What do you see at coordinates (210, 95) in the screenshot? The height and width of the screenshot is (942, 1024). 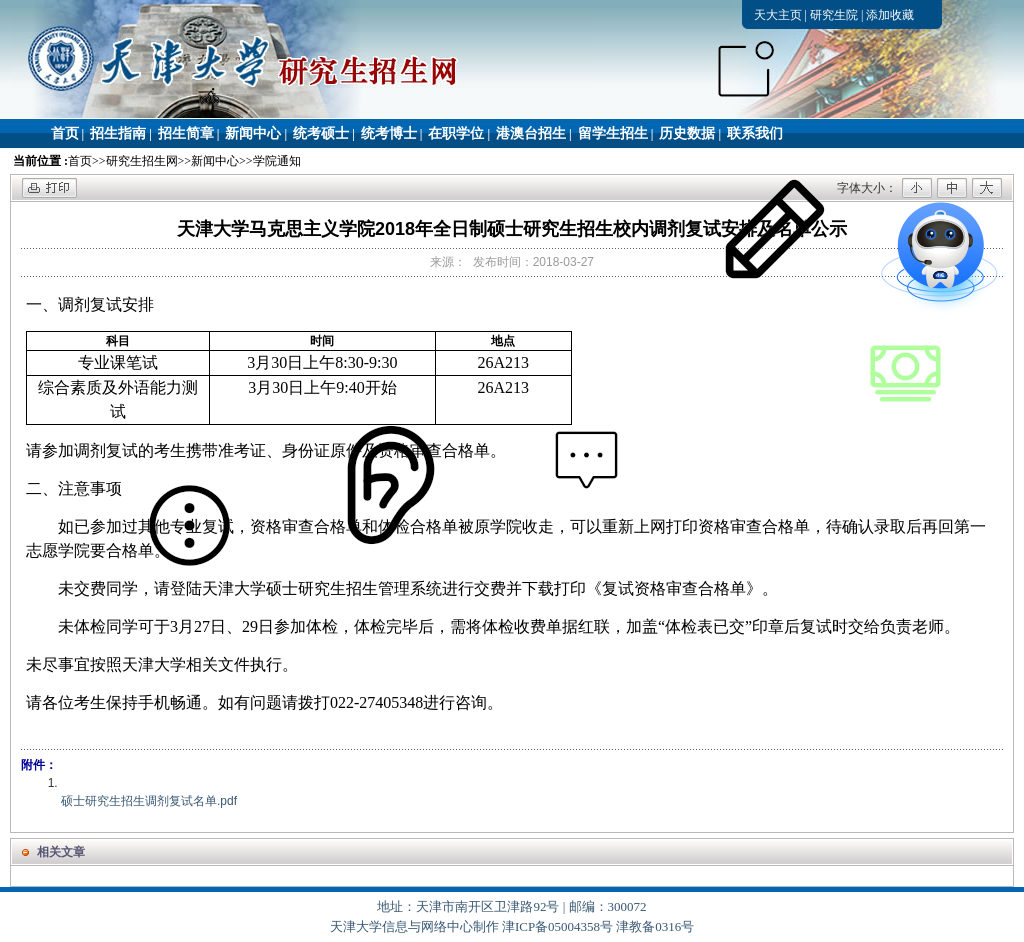 I see `access bike-sharing or cycling options` at bounding box center [210, 95].